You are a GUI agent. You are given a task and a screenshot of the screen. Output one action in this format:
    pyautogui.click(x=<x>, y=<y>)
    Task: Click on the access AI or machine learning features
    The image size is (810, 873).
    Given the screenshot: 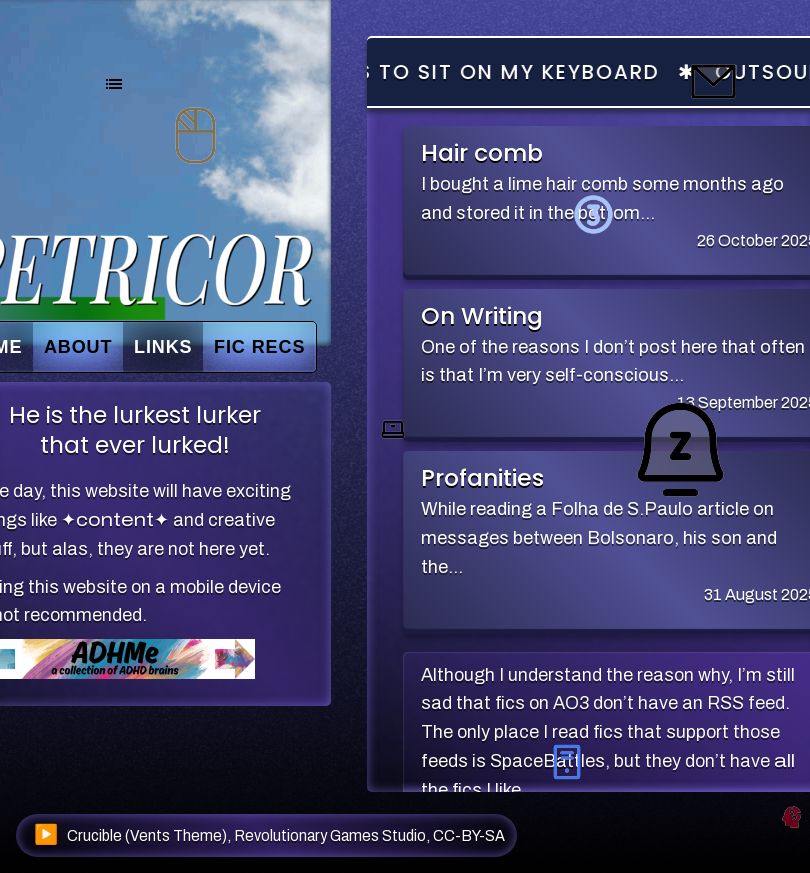 What is the action you would take?
    pyautogui.click(x=792, y=817)
    